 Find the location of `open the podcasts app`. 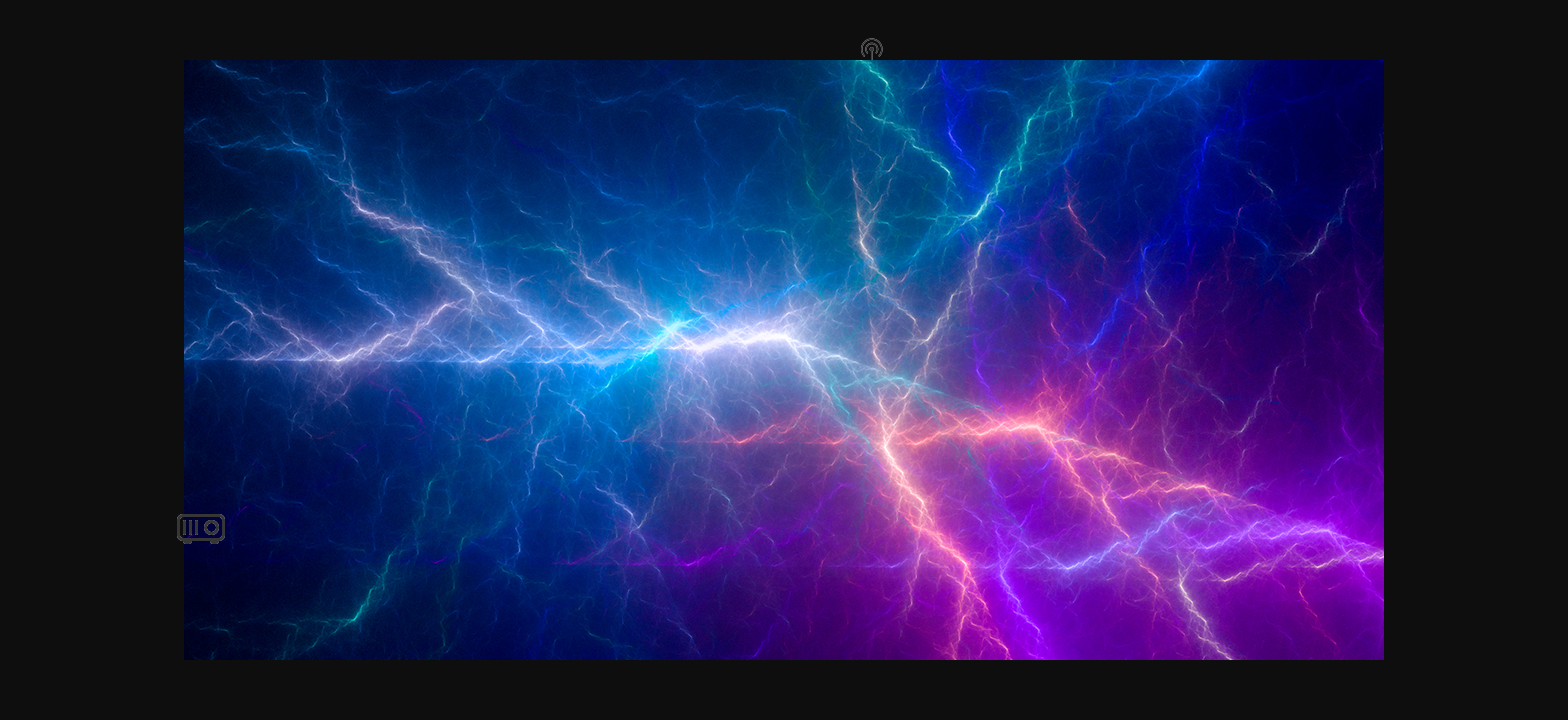

open the podcasts app is located at coordinates (872, 48).